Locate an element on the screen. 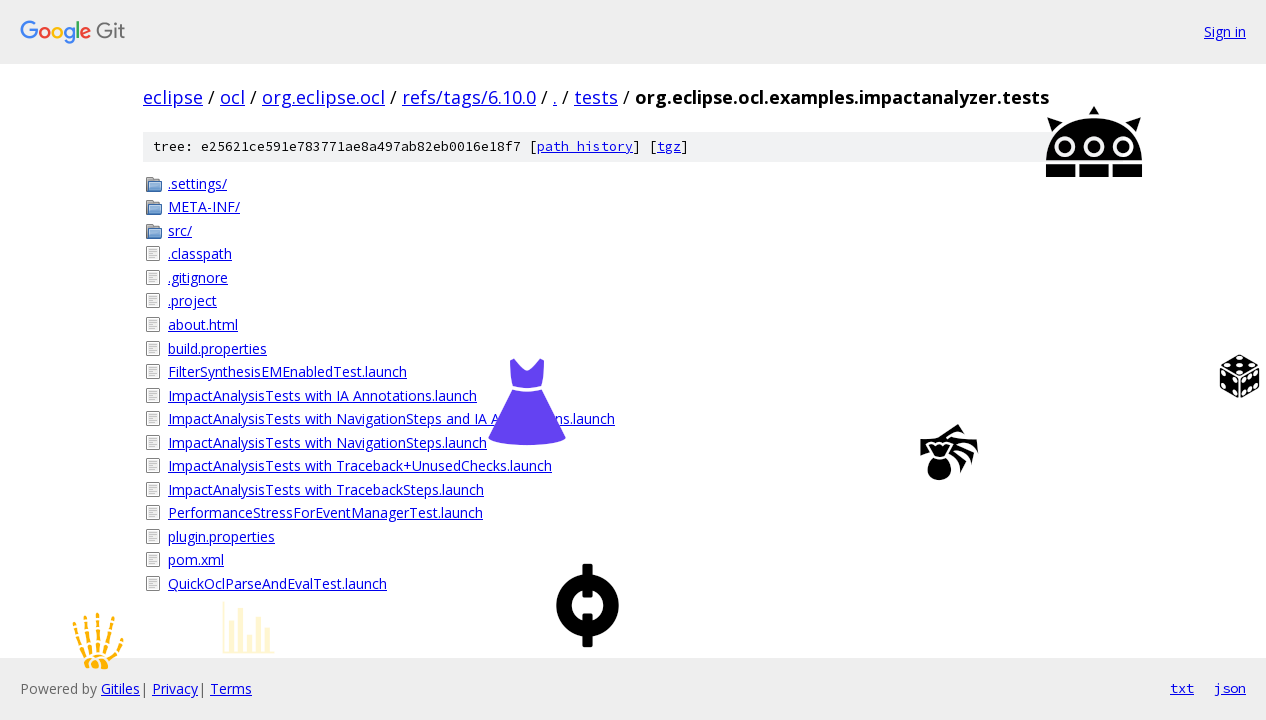  steal or grab an item quickly is located at coordinates (949, 450).